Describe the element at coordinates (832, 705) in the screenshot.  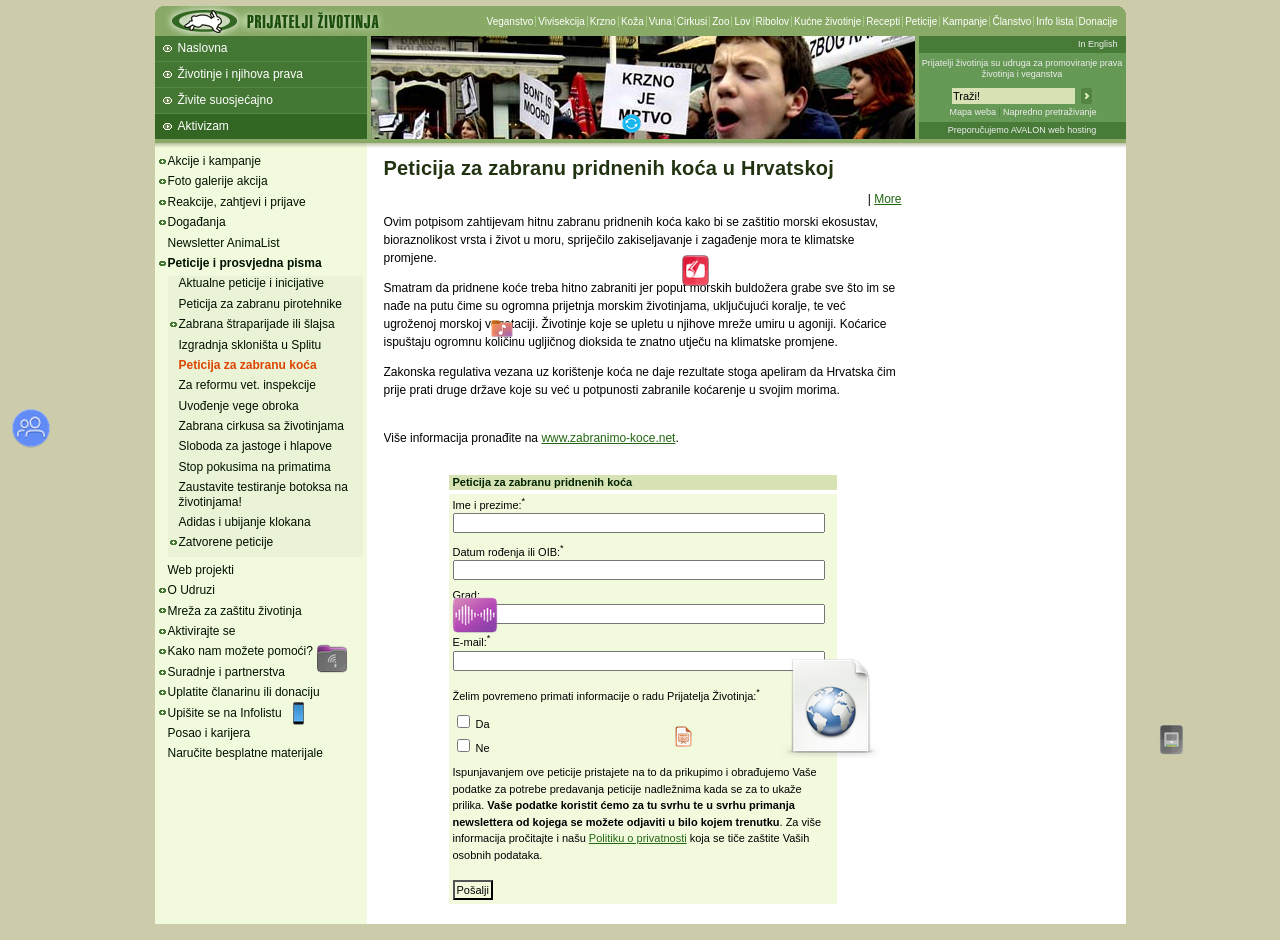
I see `an HTML or web page file` at that location.